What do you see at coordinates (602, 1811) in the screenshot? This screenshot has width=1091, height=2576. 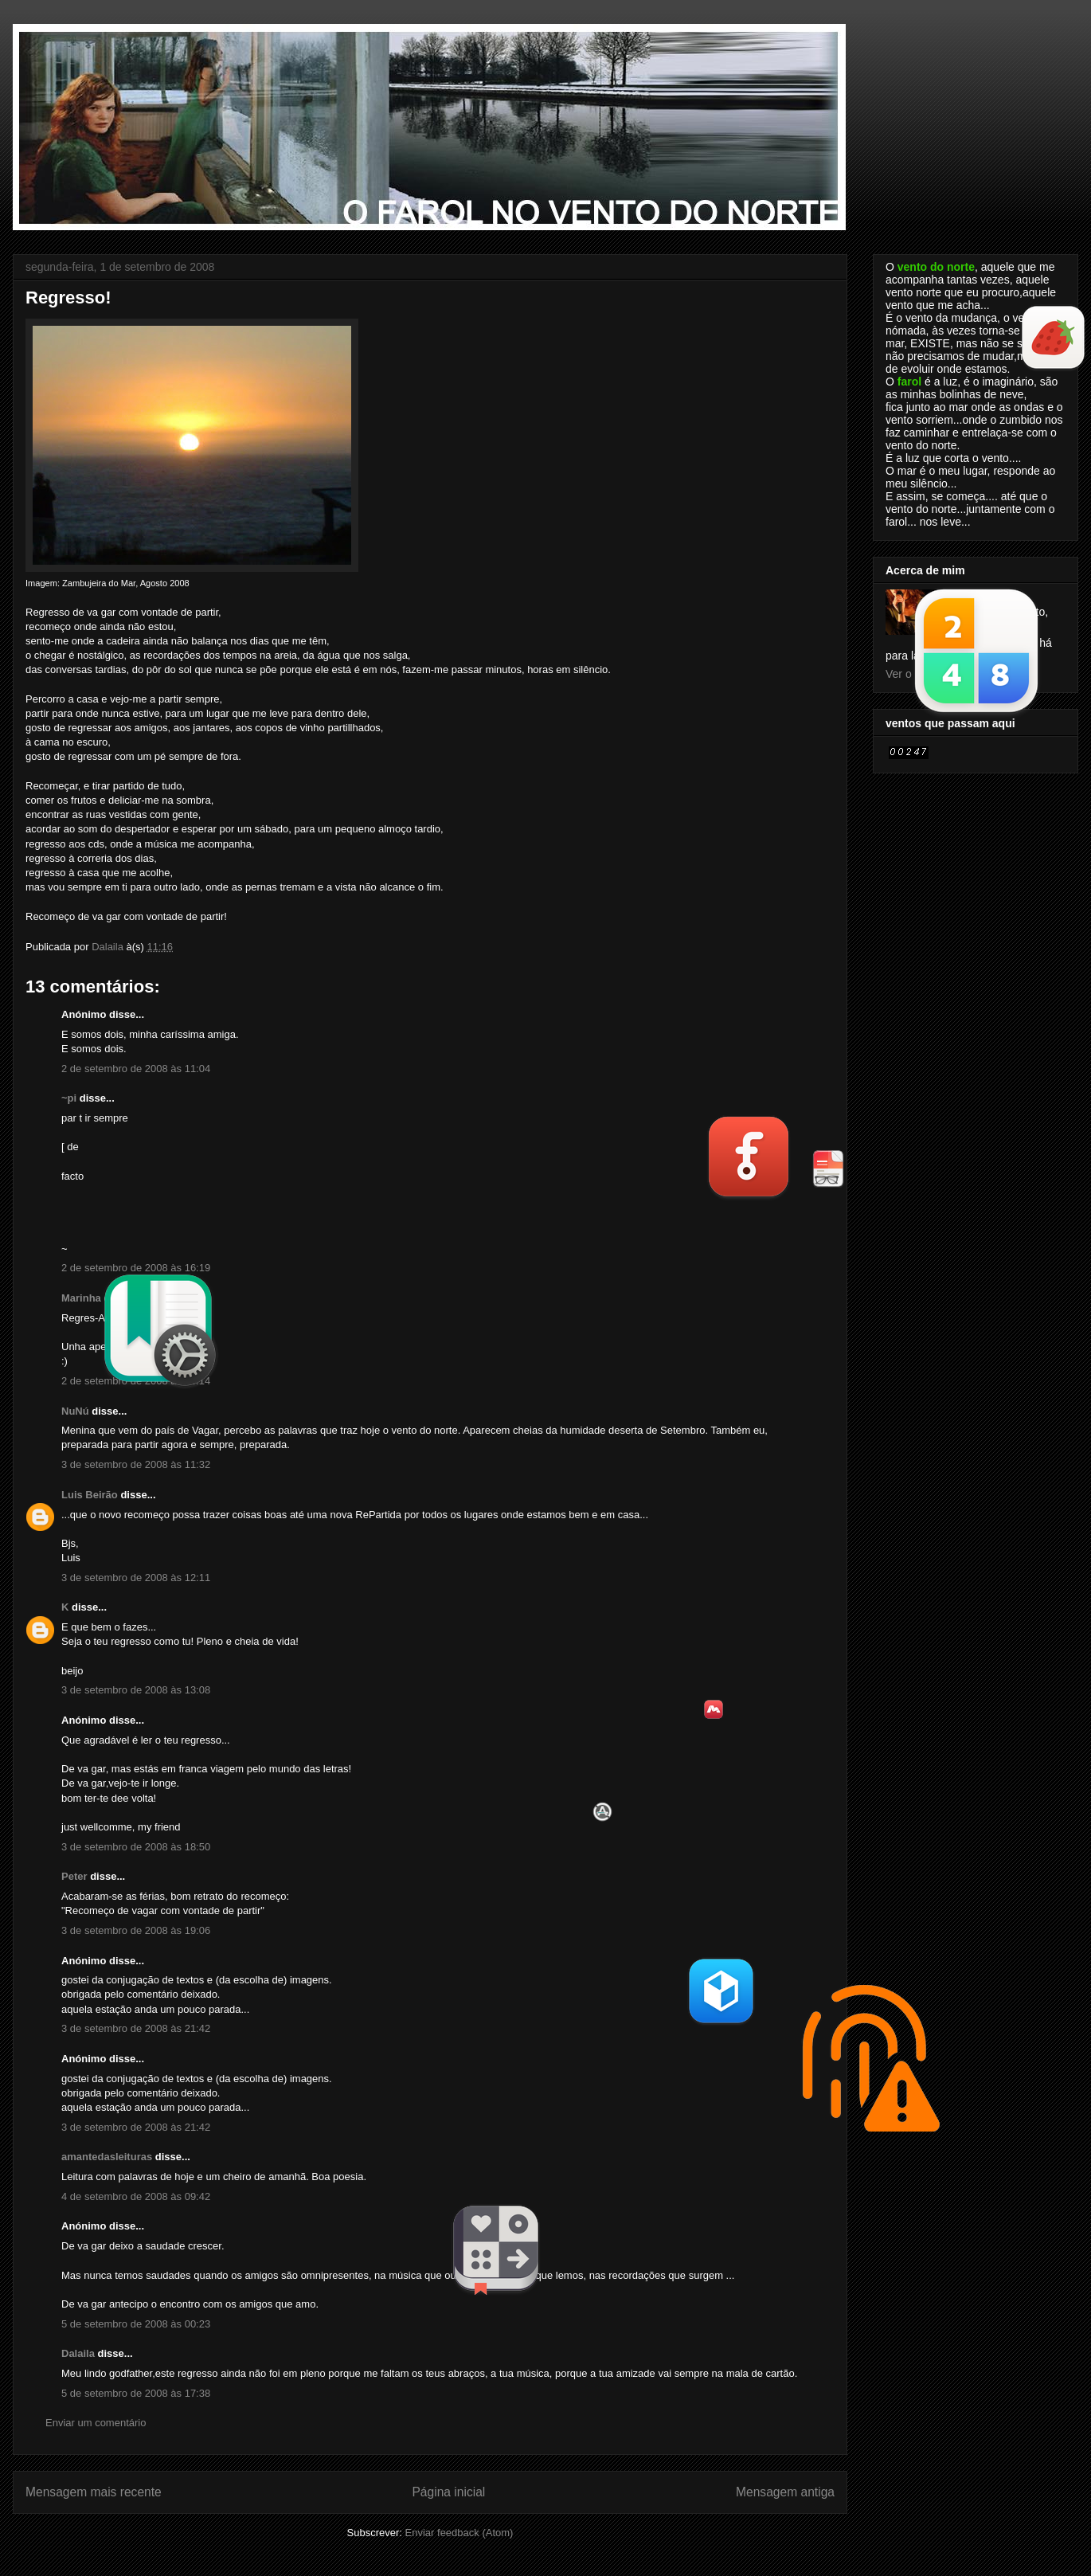 I see `check for available software updates` at bounding box center [602, 1811].